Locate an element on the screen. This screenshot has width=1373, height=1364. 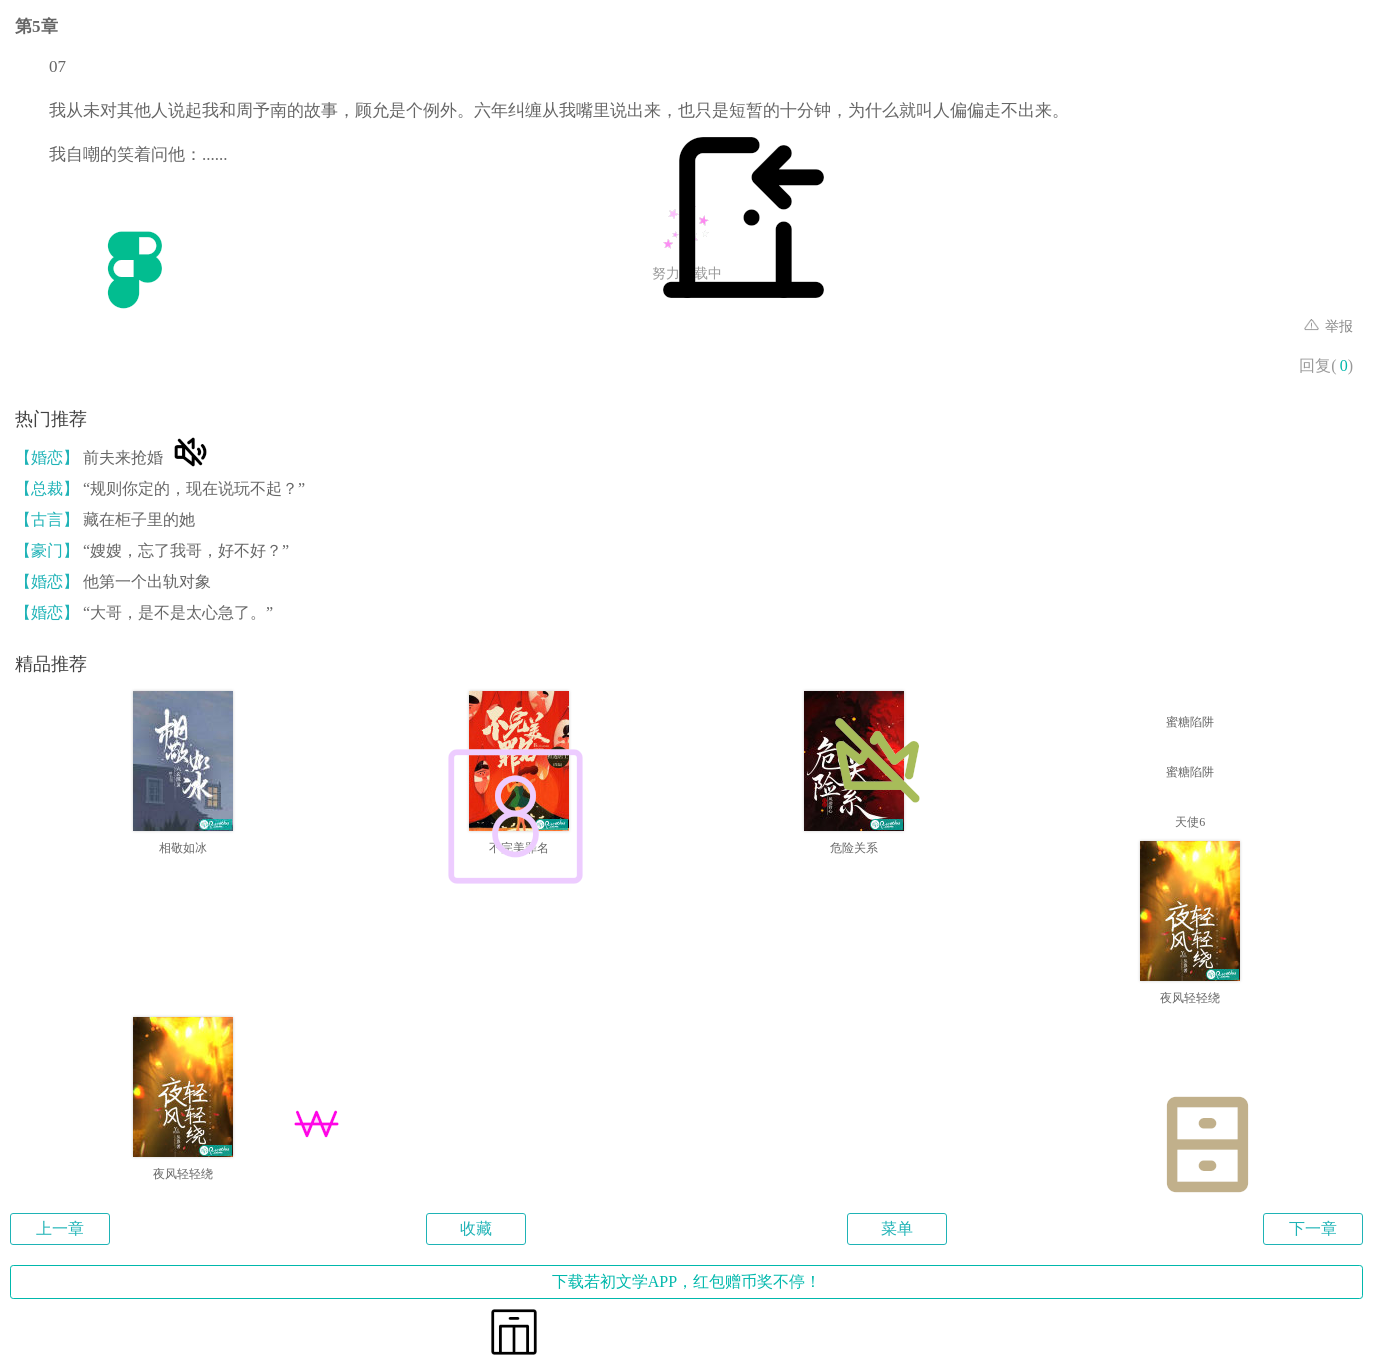
remove premium or VIP status is located at coordinates (877, 760).